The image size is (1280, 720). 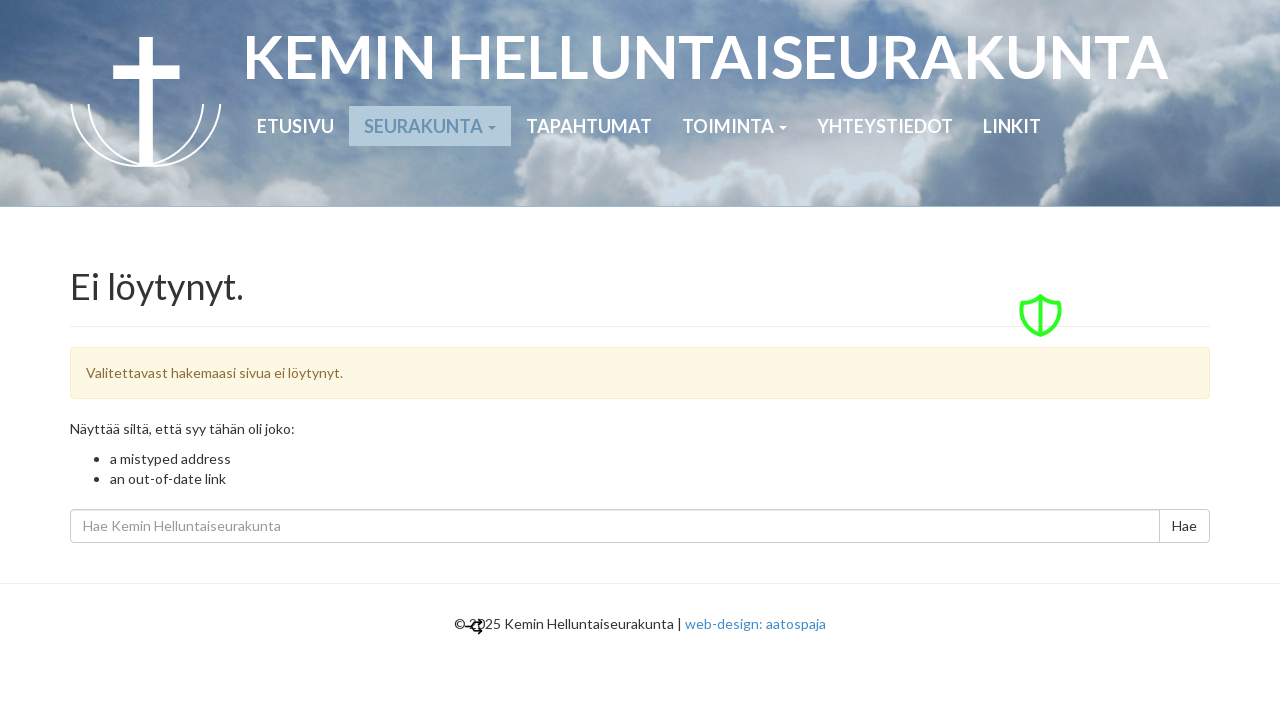 What do you see at coordinates (1040, 315) in the screenshot?
I see `indicates partial security or protection status` at bounding box center [1040, 315].